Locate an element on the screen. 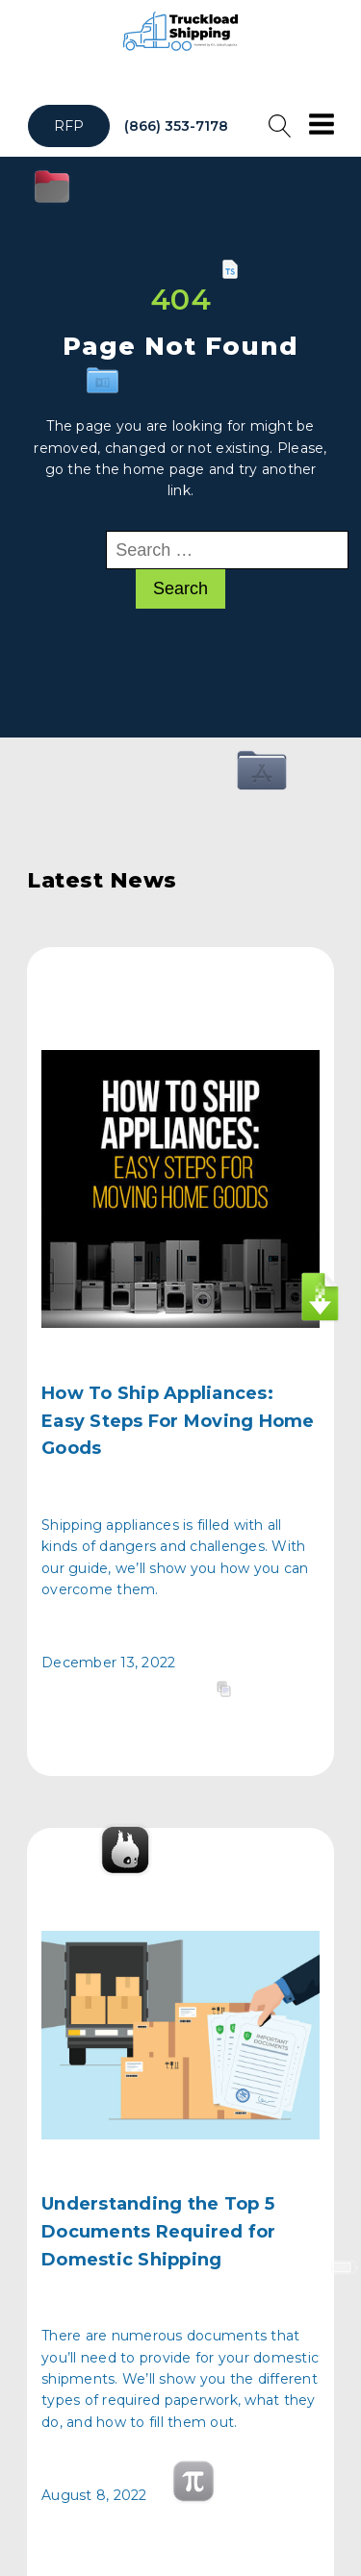  open templates folder is located at coordinates (262, 770).